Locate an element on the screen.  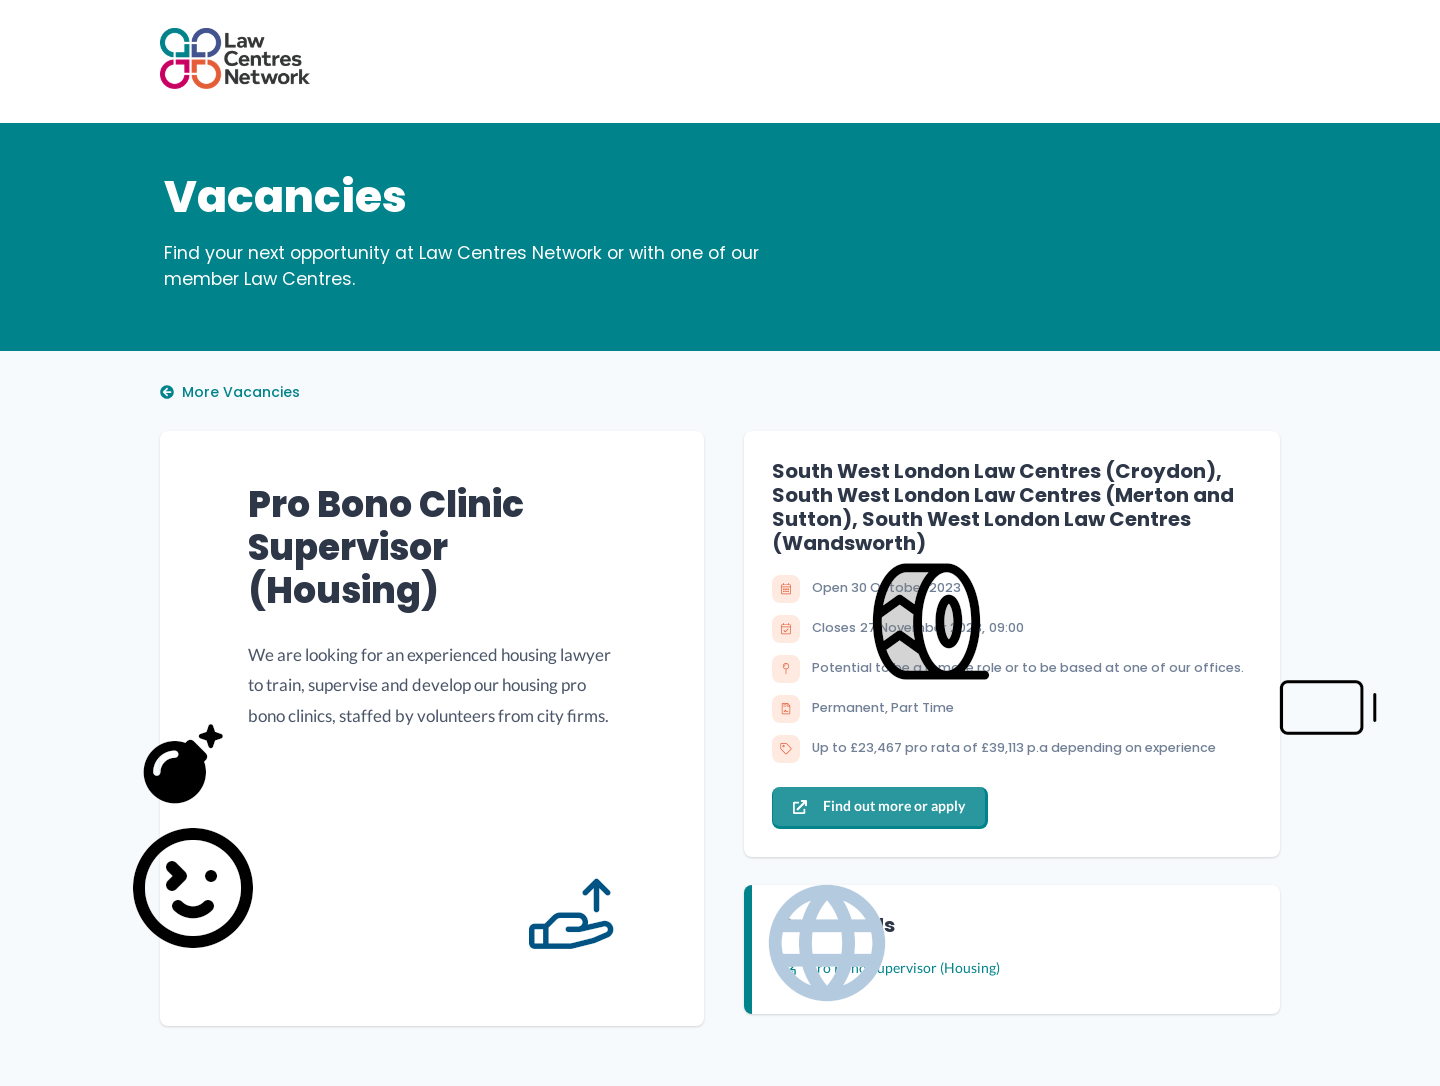
indicates a destructive or irreversible action is located at coordinates (182, 765).